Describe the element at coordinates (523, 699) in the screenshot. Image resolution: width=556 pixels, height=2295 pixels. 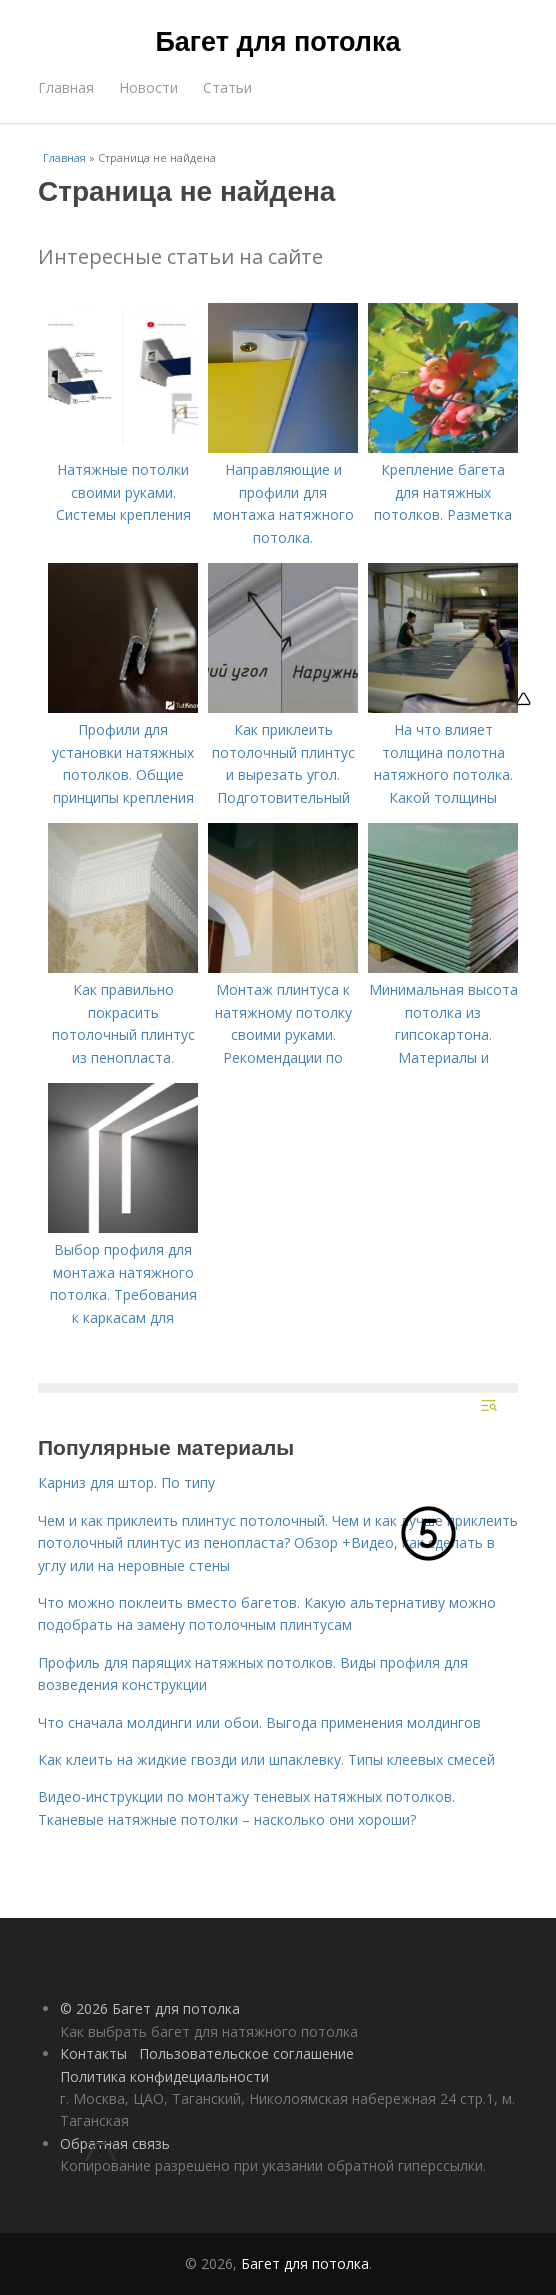
I see `bleach-safe laundry care symbol` at that location.